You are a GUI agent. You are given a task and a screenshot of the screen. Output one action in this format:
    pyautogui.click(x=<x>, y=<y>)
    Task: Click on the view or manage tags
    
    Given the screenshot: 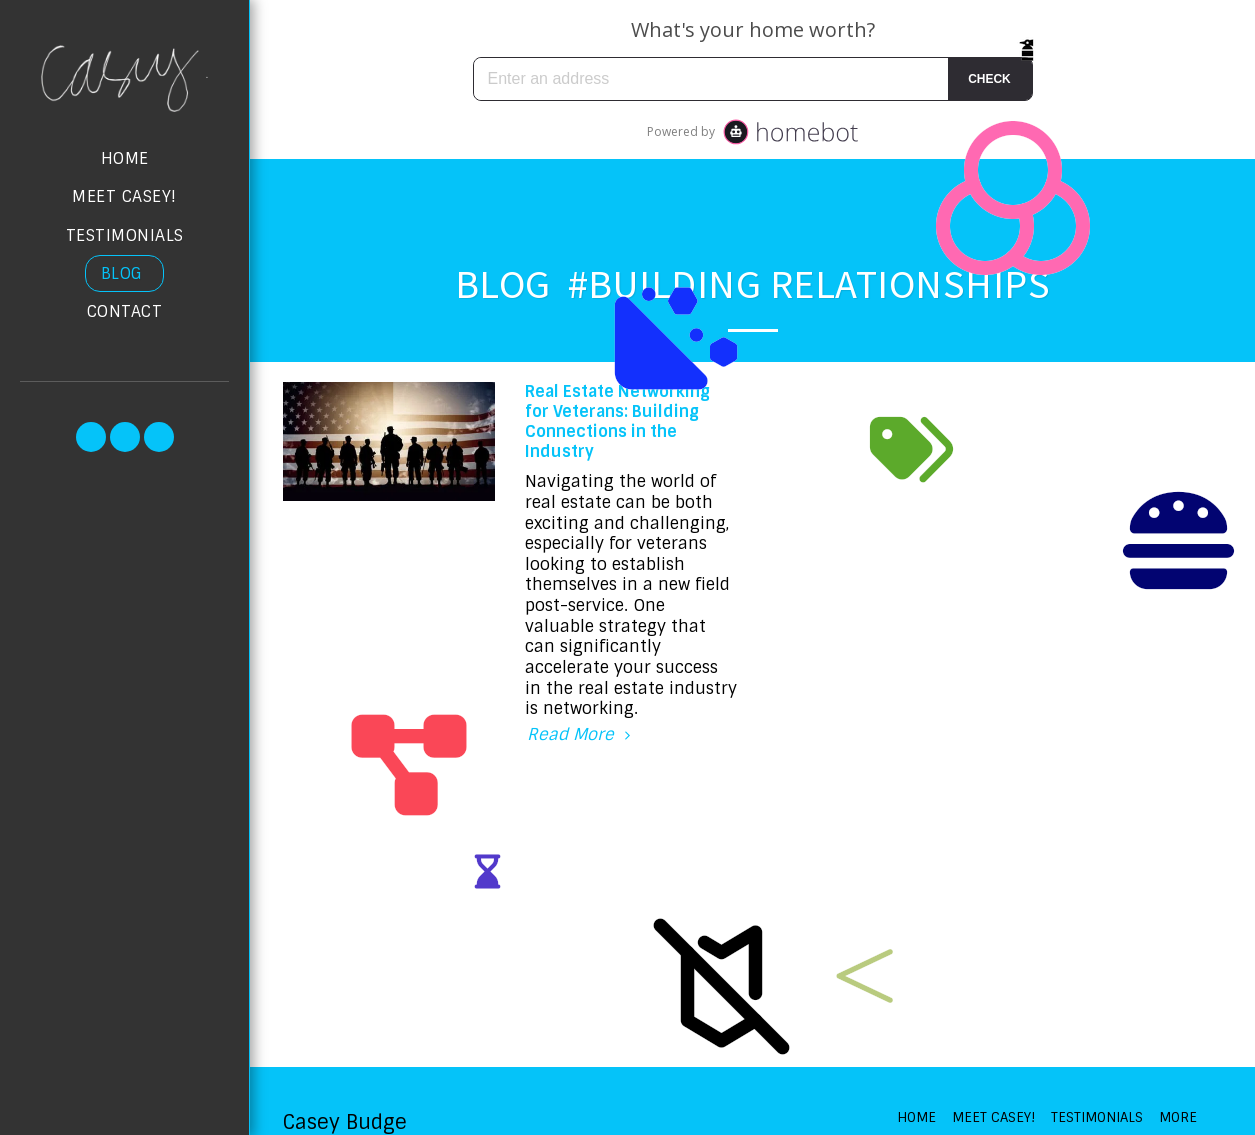 What is the action you would take?
    pyautogui.click(x=909, y=451)
    